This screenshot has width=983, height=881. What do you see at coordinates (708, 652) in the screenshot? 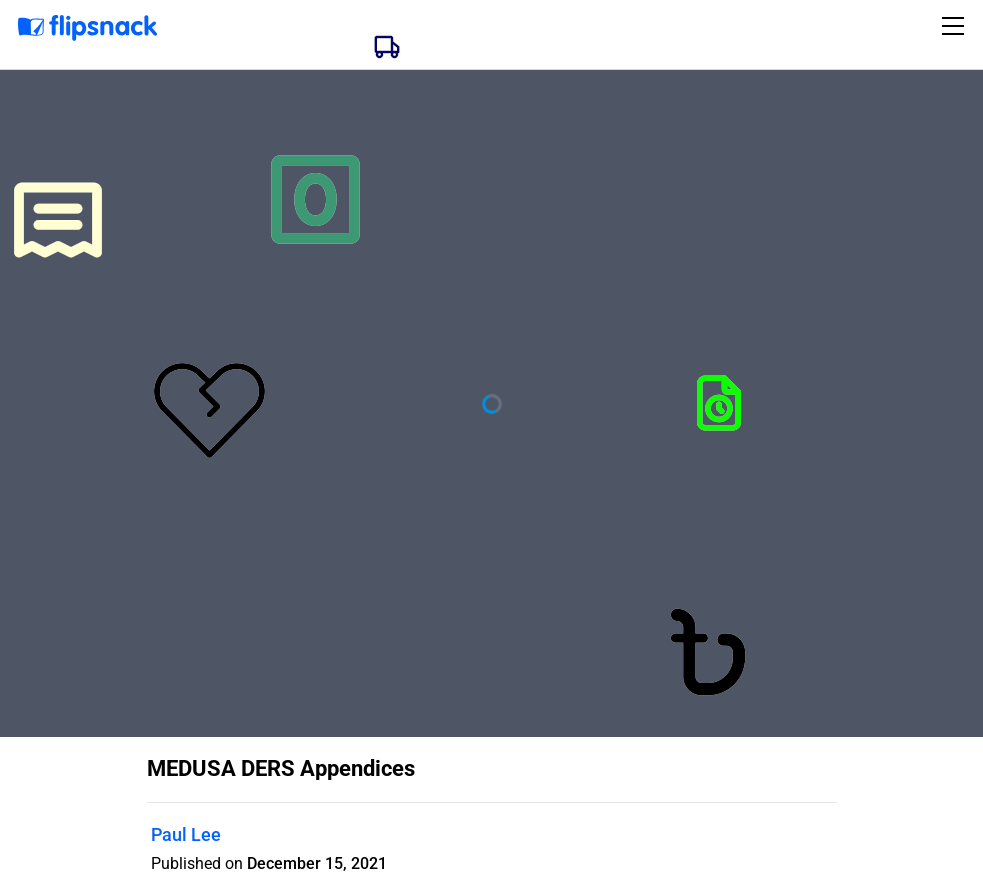
I see `indicates price or amount in bangladeshi taka` at bounding box center [708, 652].